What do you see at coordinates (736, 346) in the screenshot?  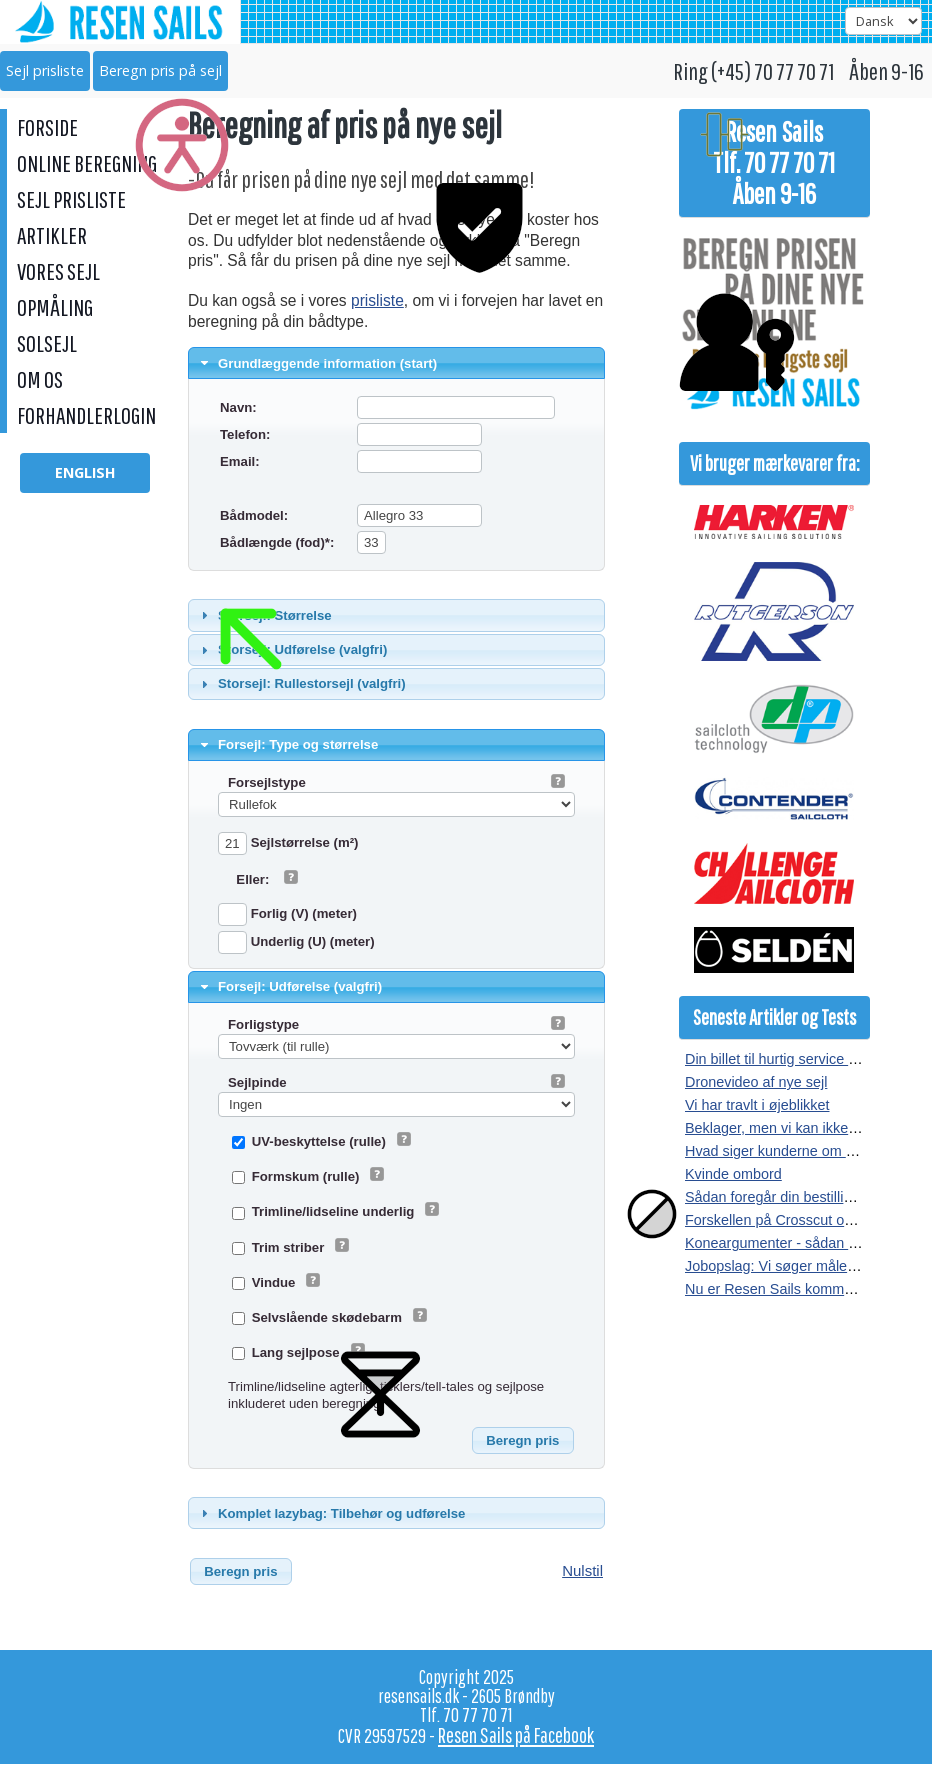 I see `sign in with passkey authentication` at bounding box center [736, 346].